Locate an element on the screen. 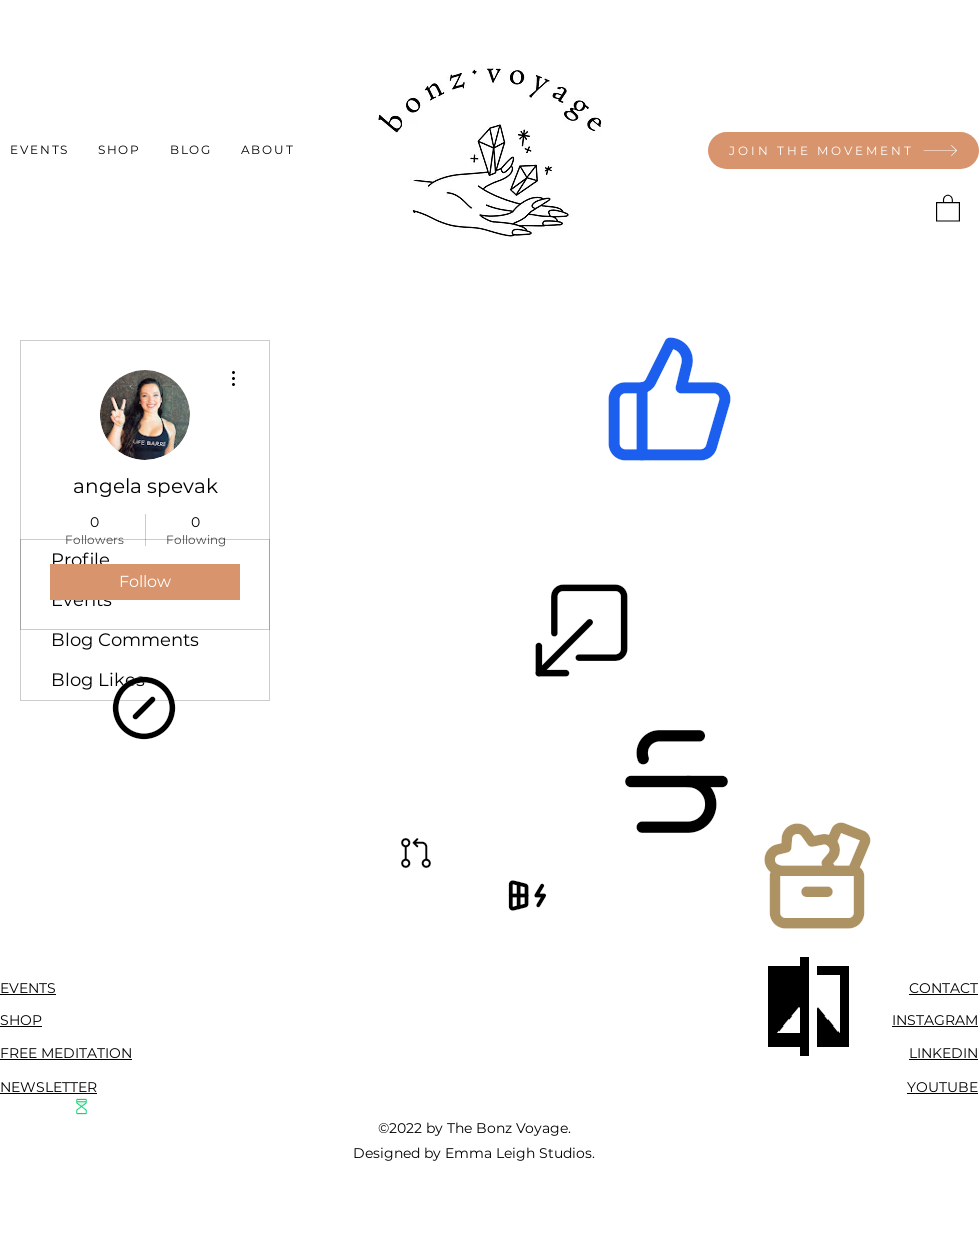 The width and height of the screenshot is (980, 1239). indicates a blocked or prohibited action is located at coordinates (144, 708).